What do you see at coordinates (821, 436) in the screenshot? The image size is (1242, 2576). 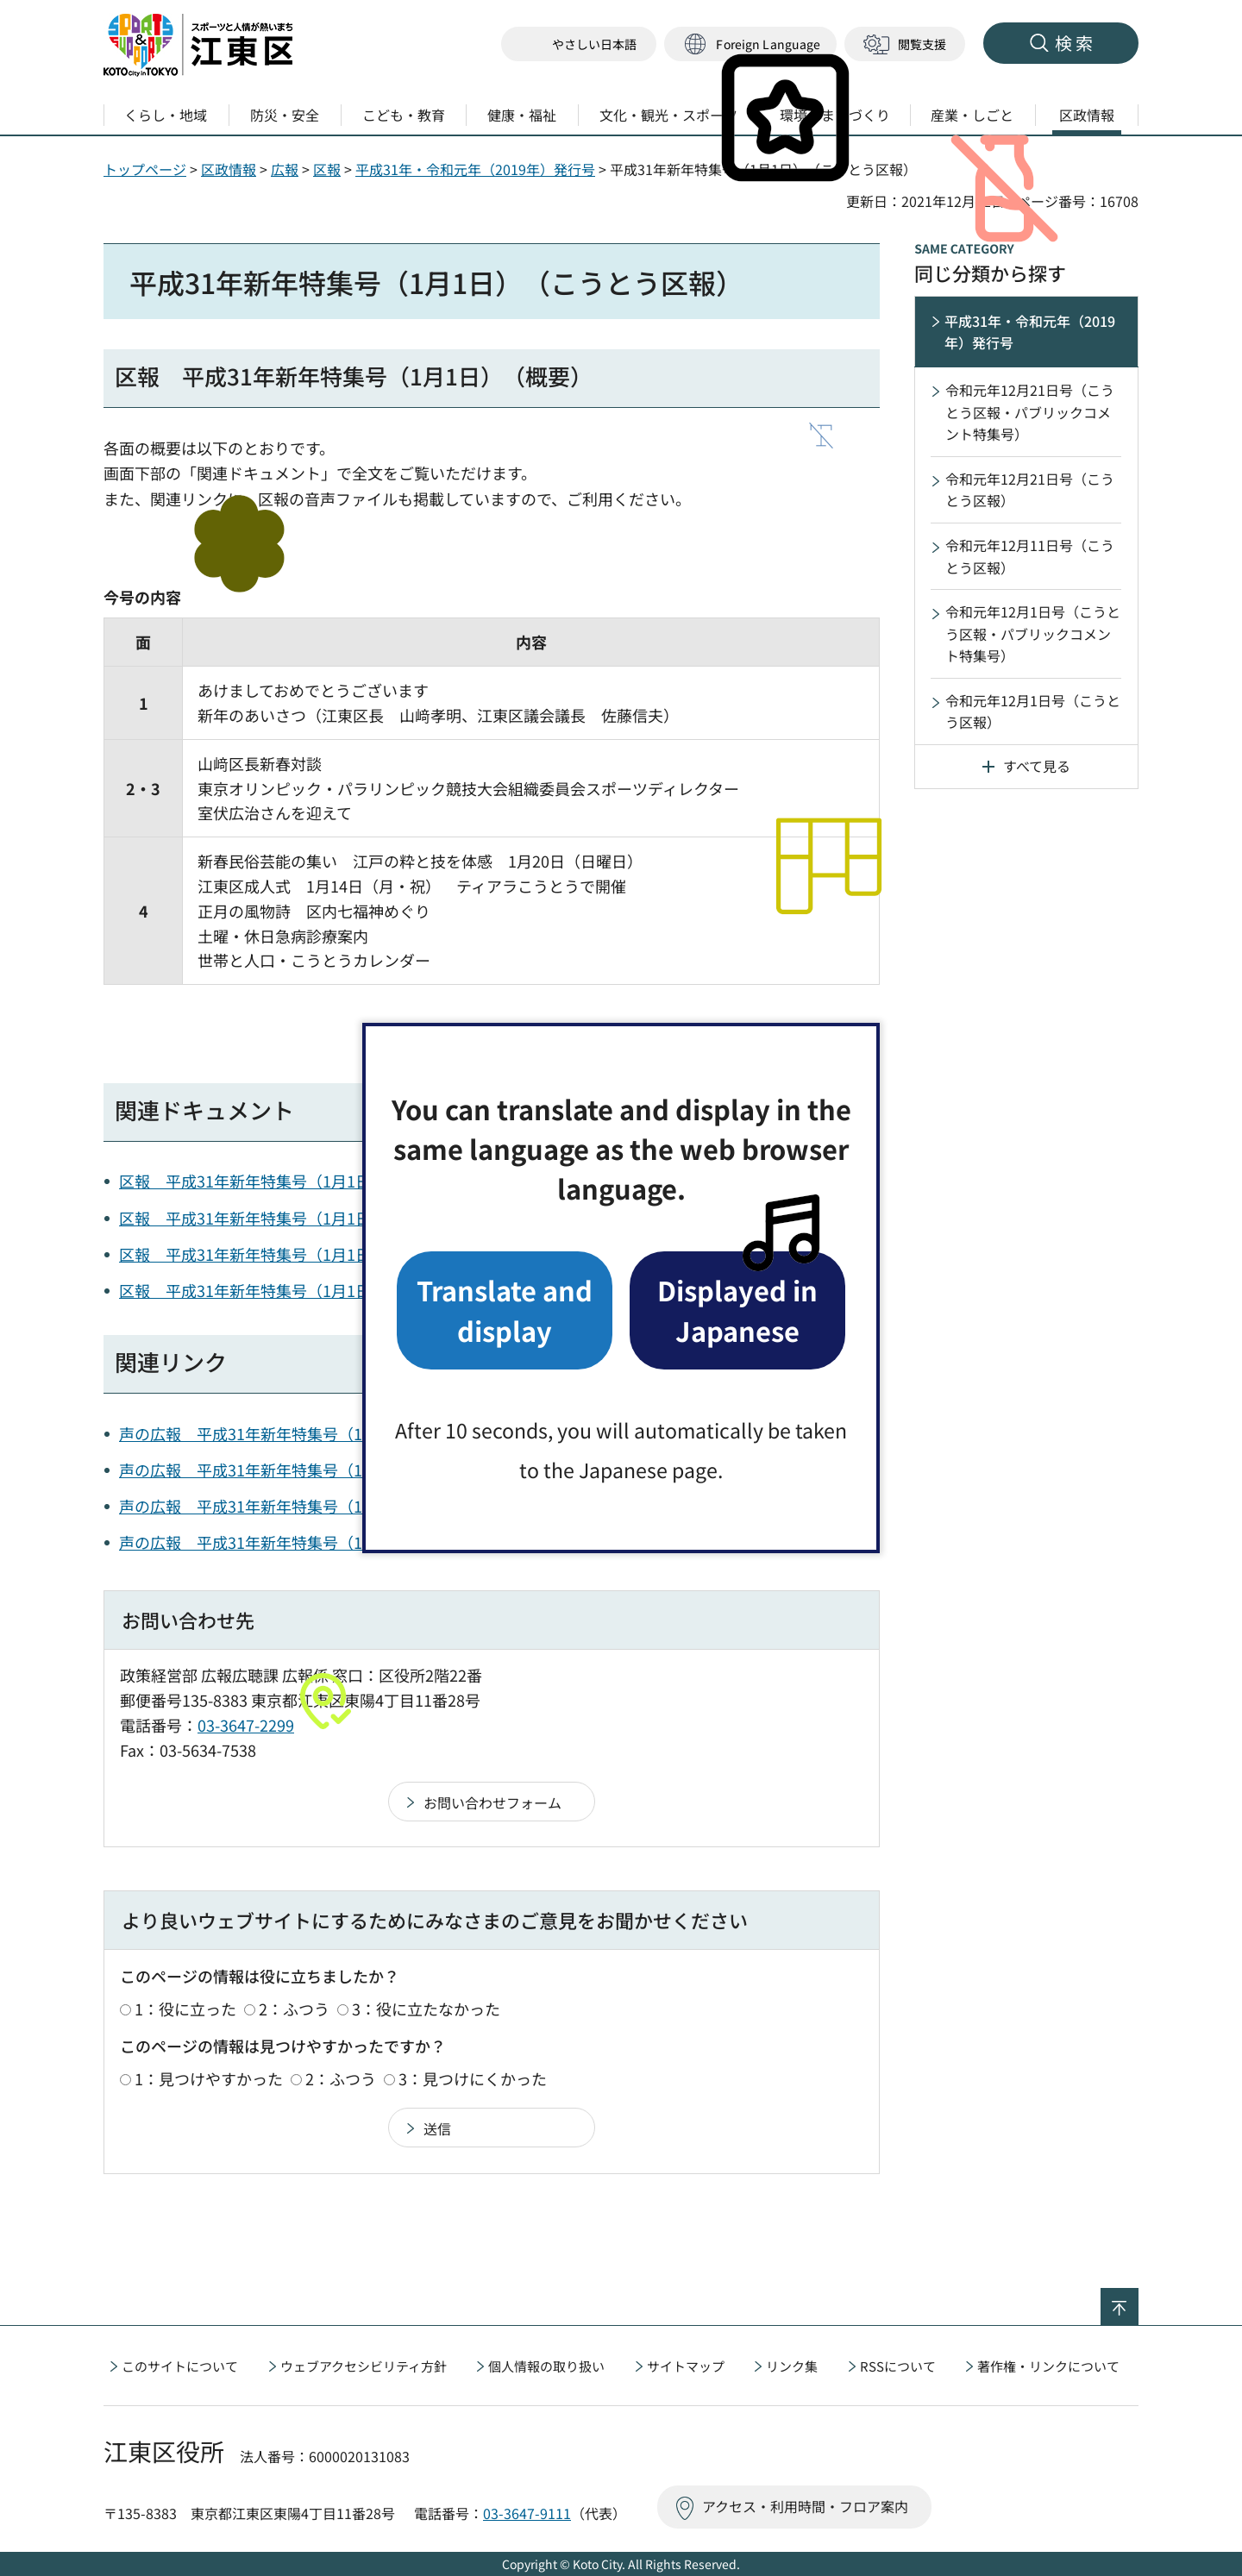 I see `disable text formatting` at bounding box center [821, 436].